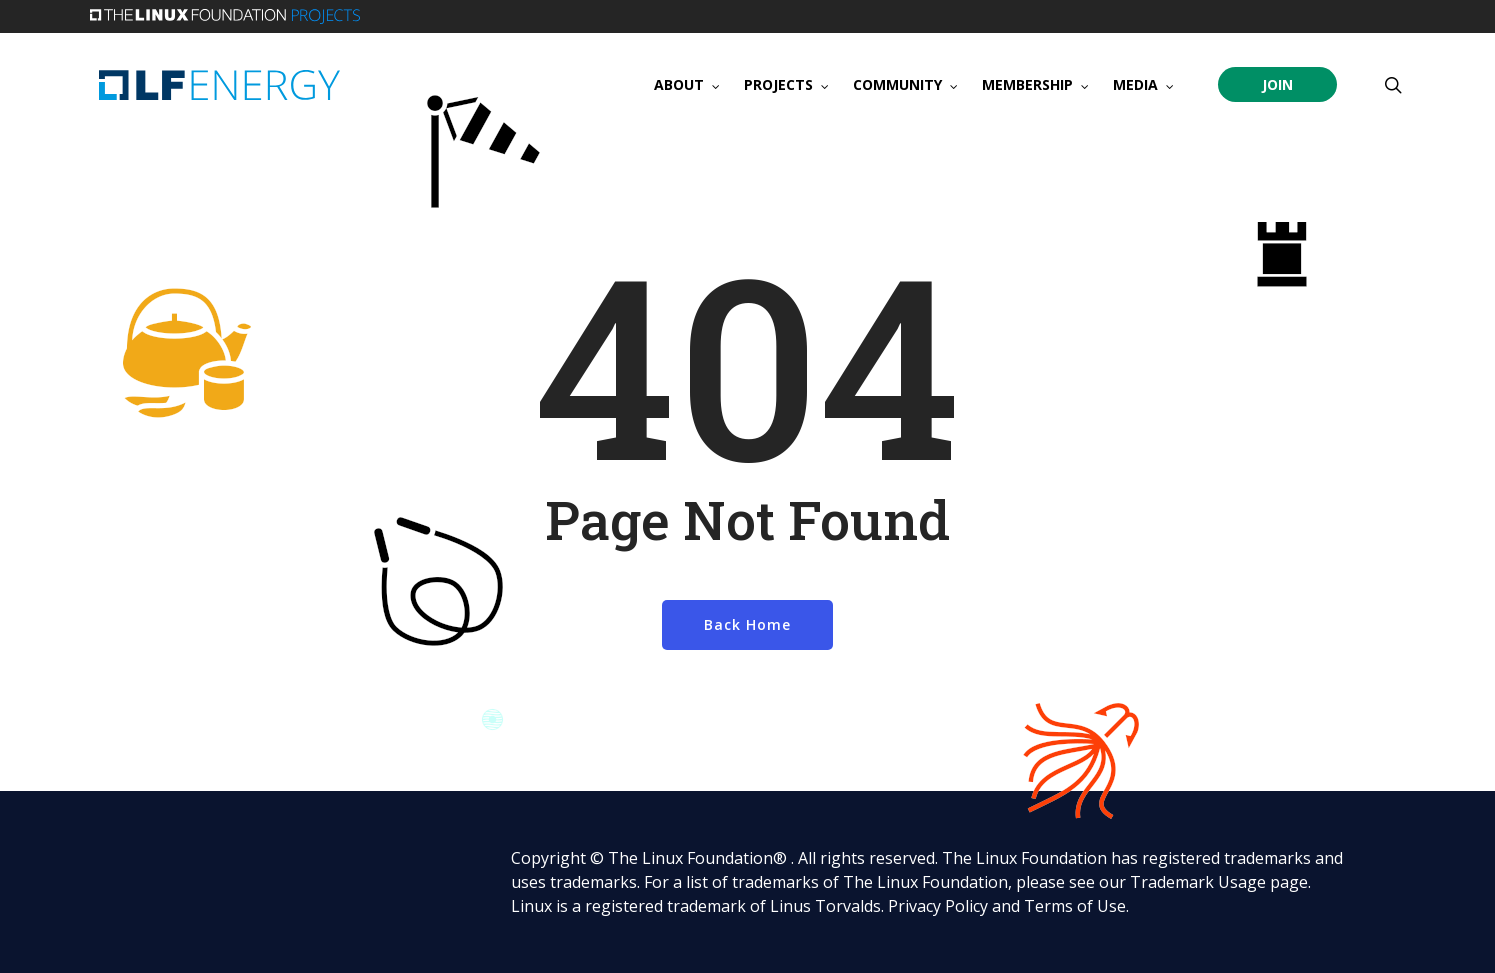 Image resolution: width=1495 pixels, height=973 pixels. What do you see at coordinates (492, 719) in the screenshot?
I see `decorative game badge or achievement icon` at bounding box center [492, 719].